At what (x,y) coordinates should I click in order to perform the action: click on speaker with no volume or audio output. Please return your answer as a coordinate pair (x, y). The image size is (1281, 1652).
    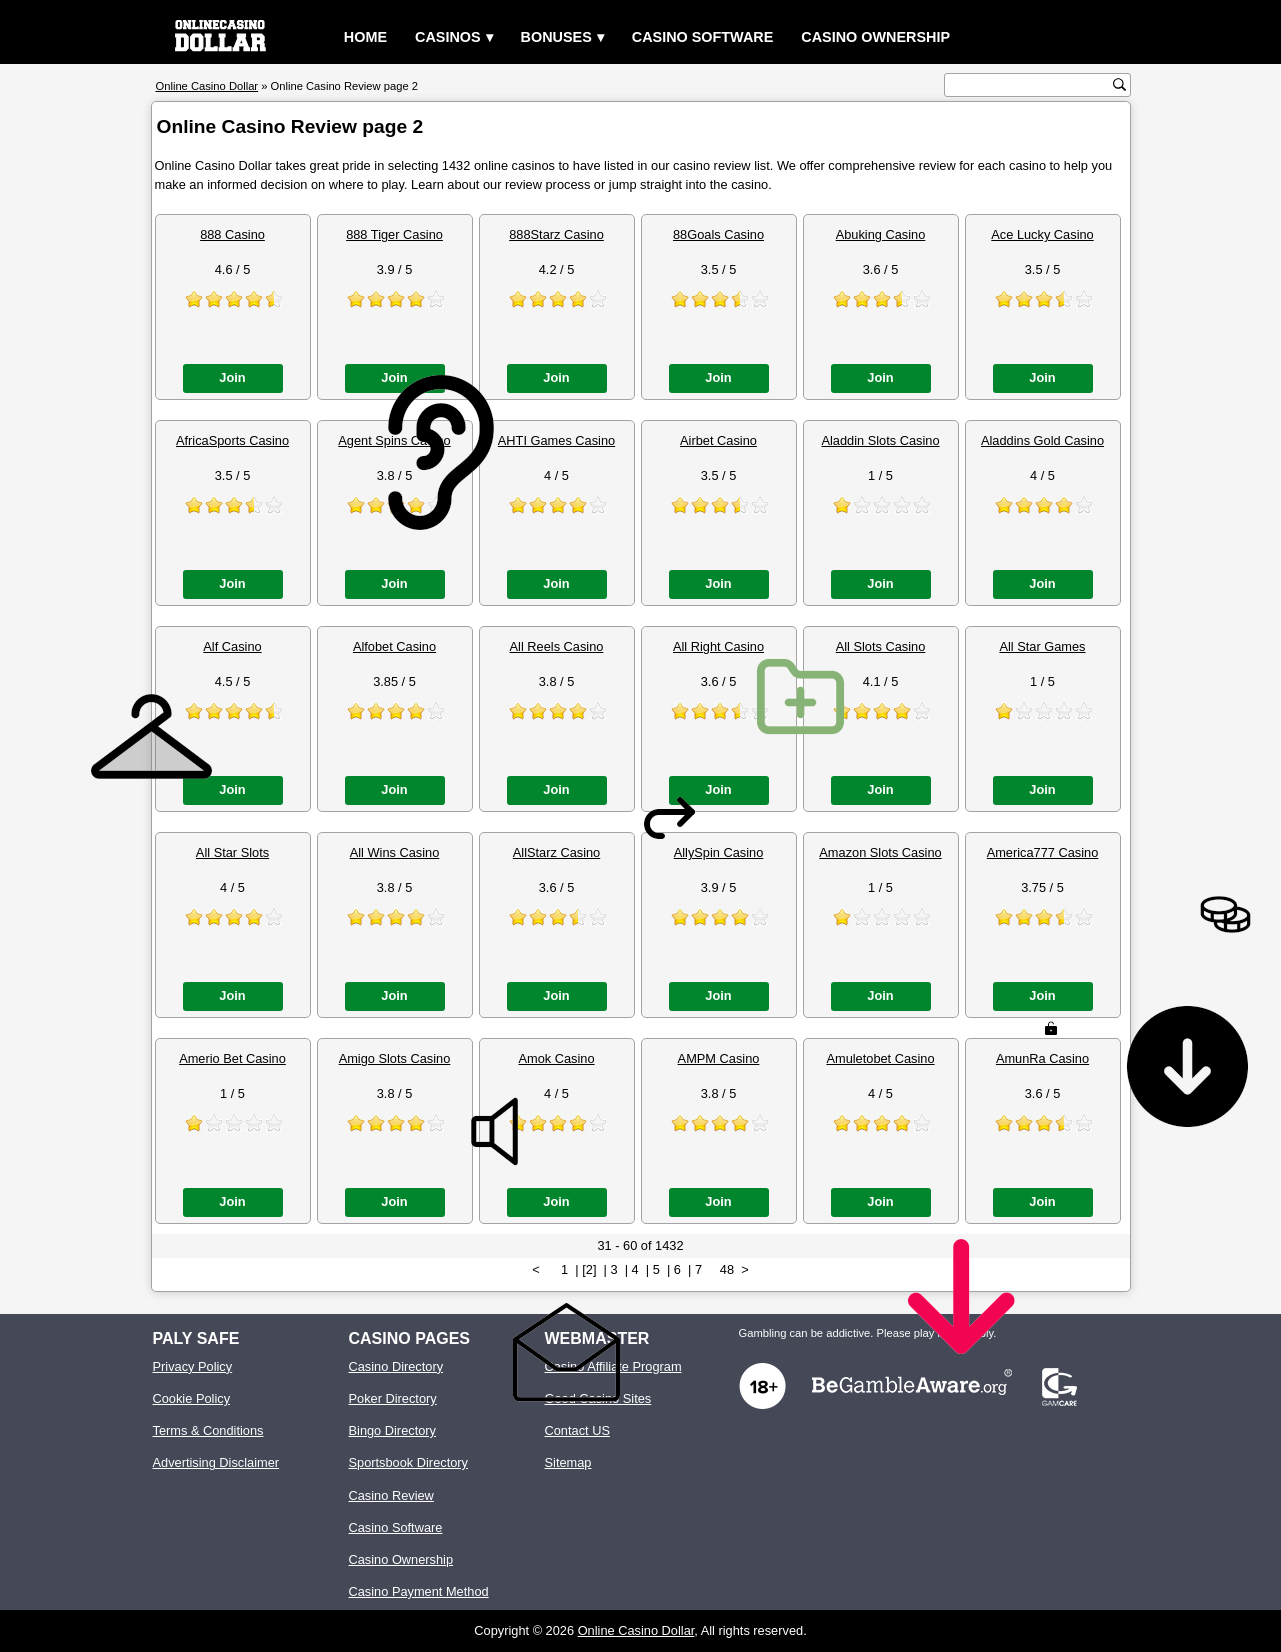
    Looking at the image, I should click on (507, 1131).